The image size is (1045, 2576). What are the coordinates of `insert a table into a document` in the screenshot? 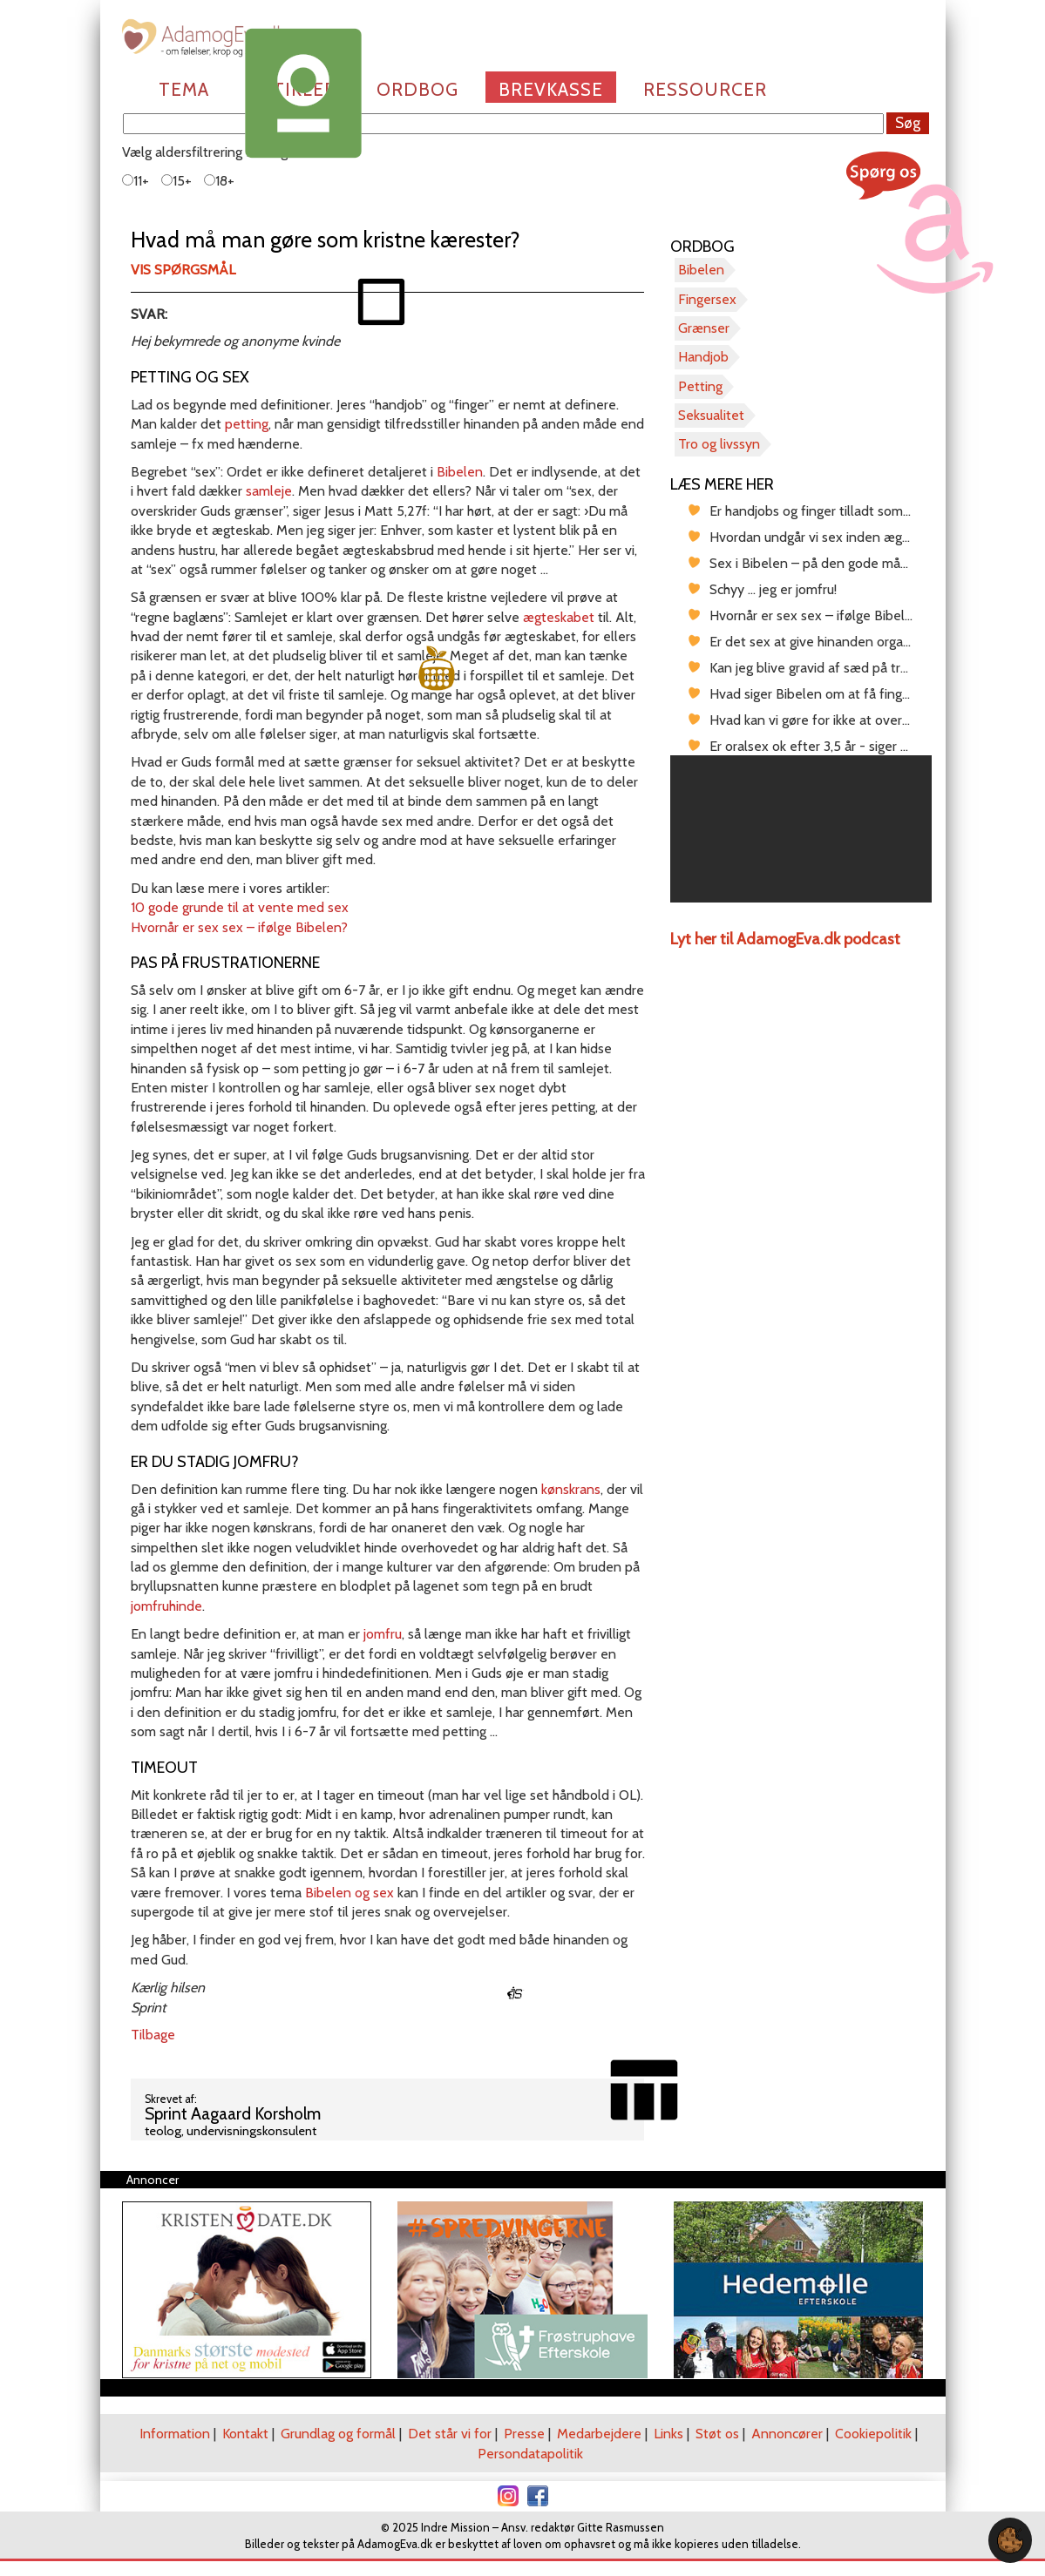 It's located at (644, 2090).